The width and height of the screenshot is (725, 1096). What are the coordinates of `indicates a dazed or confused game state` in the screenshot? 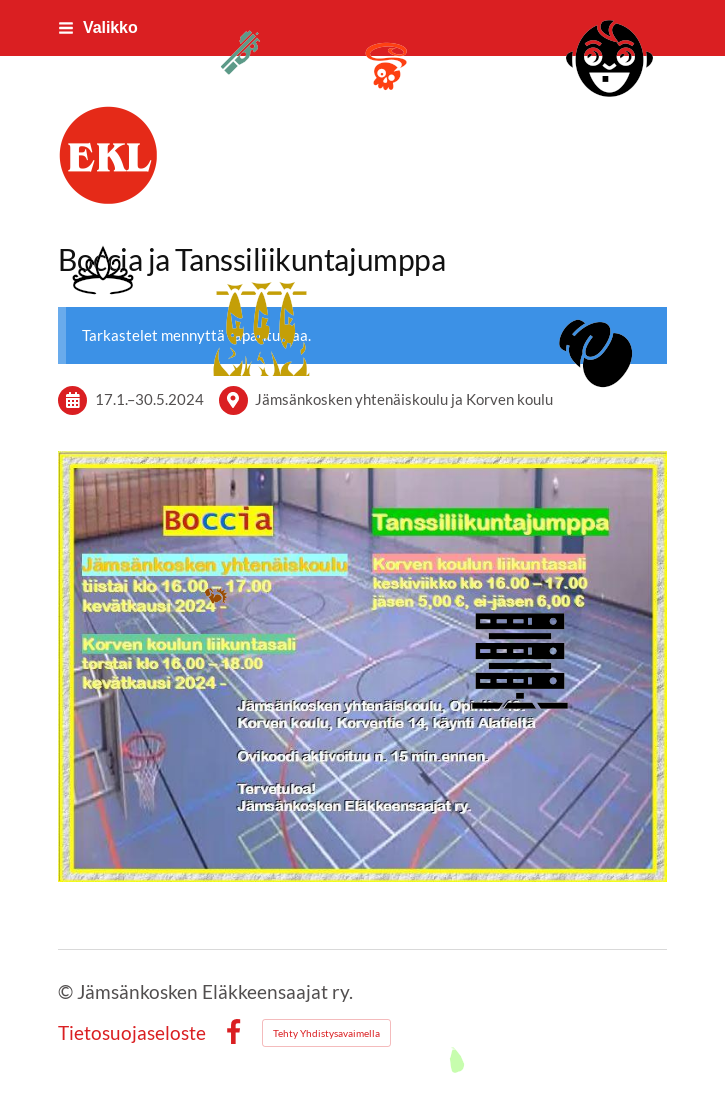 It's located at (387, 66).